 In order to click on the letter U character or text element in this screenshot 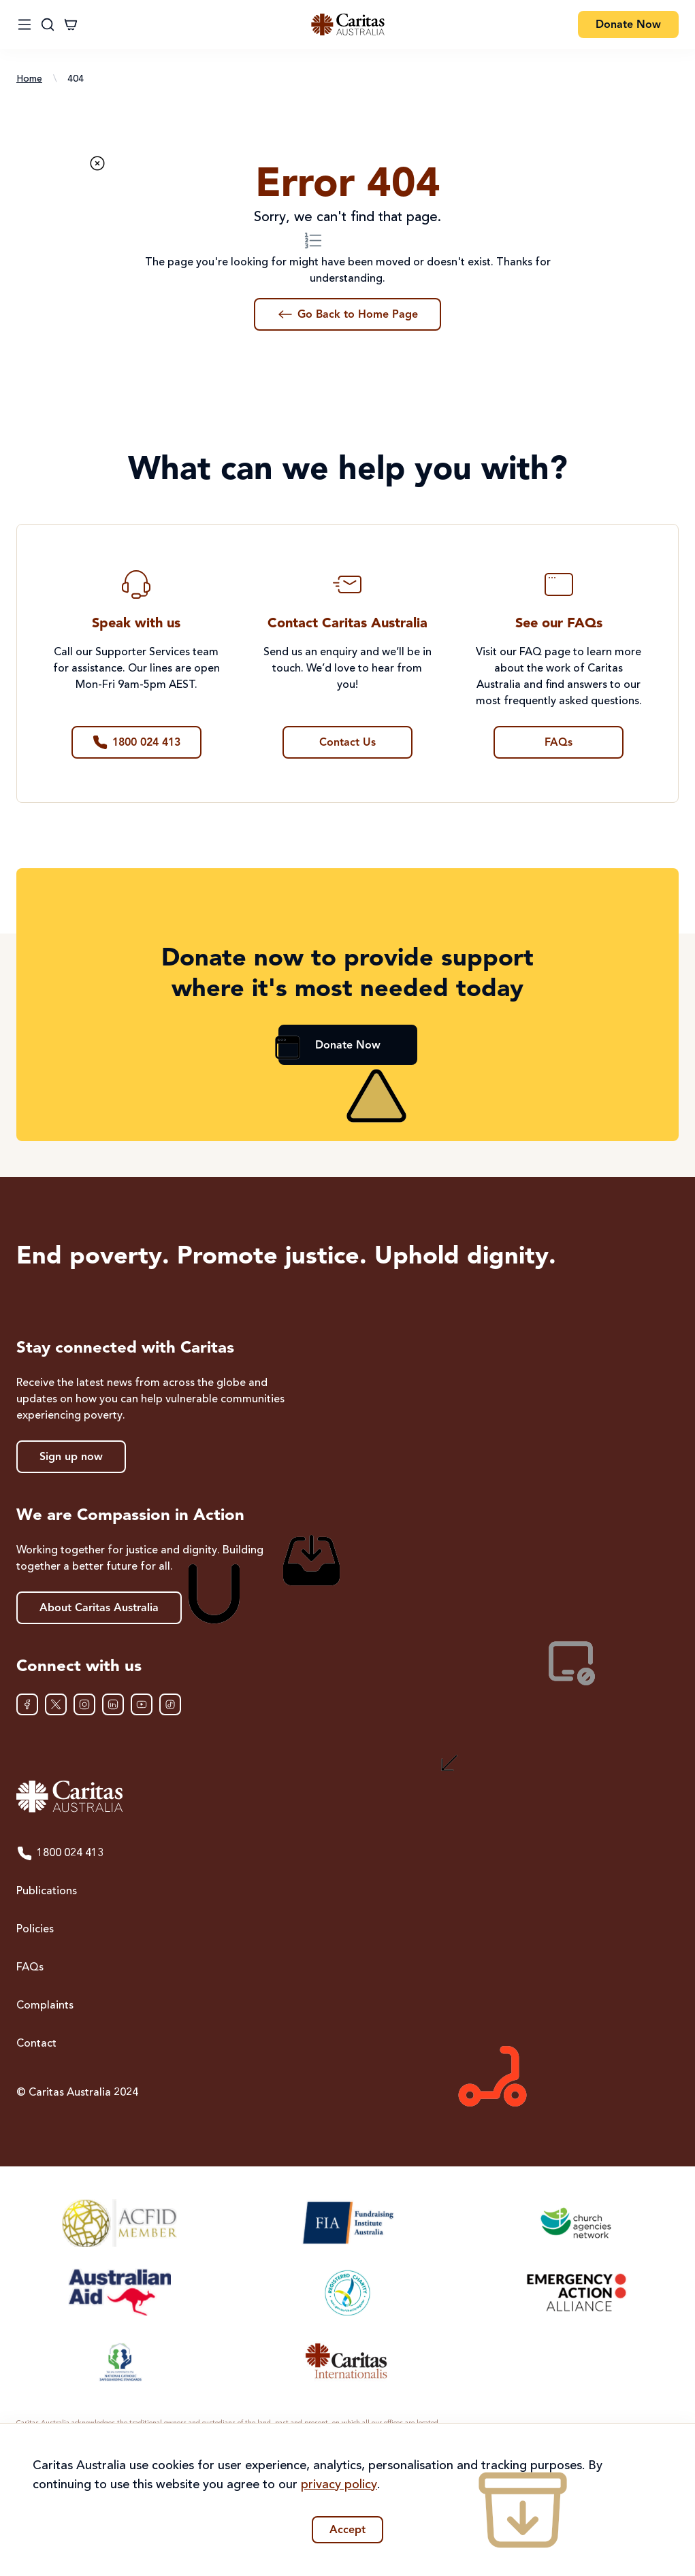, I will do `click(214, 1594)`.